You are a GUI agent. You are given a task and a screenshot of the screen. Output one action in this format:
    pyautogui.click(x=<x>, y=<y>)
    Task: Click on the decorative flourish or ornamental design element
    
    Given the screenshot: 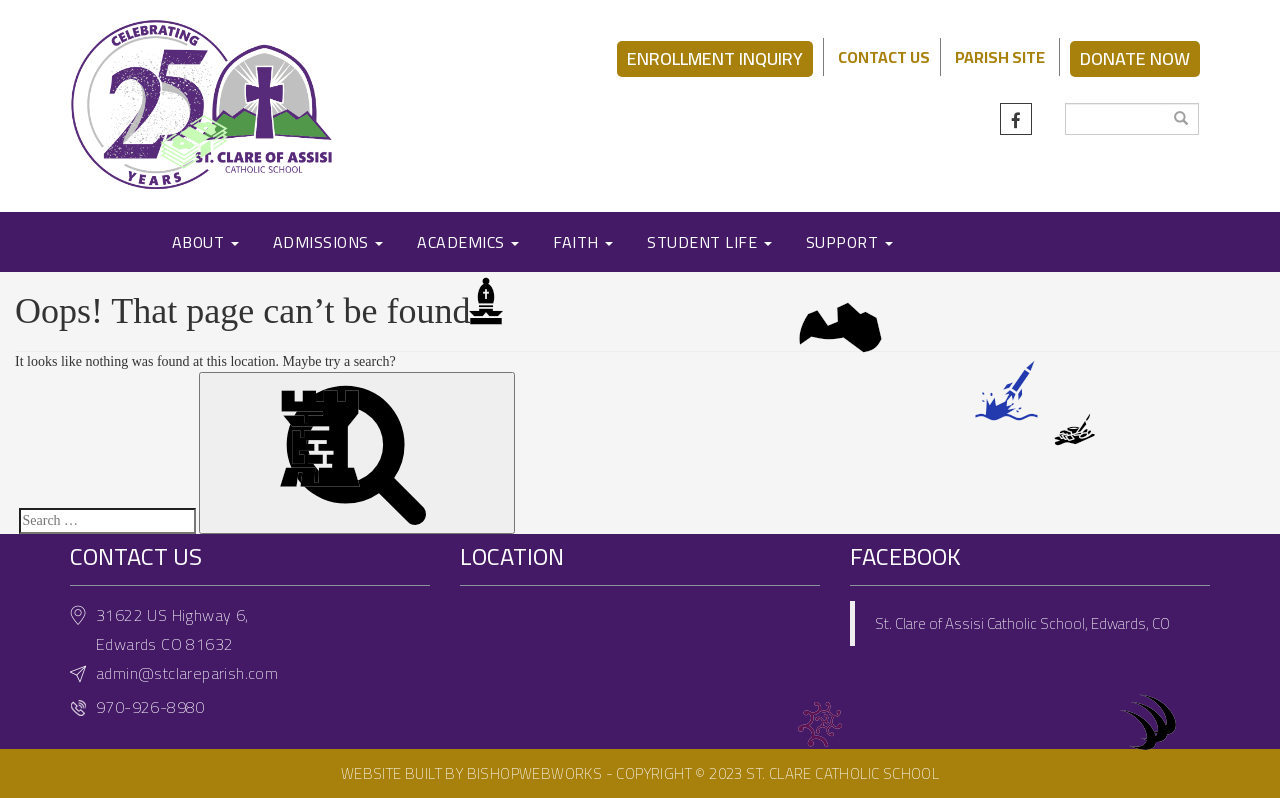 What is the action you would take?
    pyautogui.click(x=820, y=724)
    